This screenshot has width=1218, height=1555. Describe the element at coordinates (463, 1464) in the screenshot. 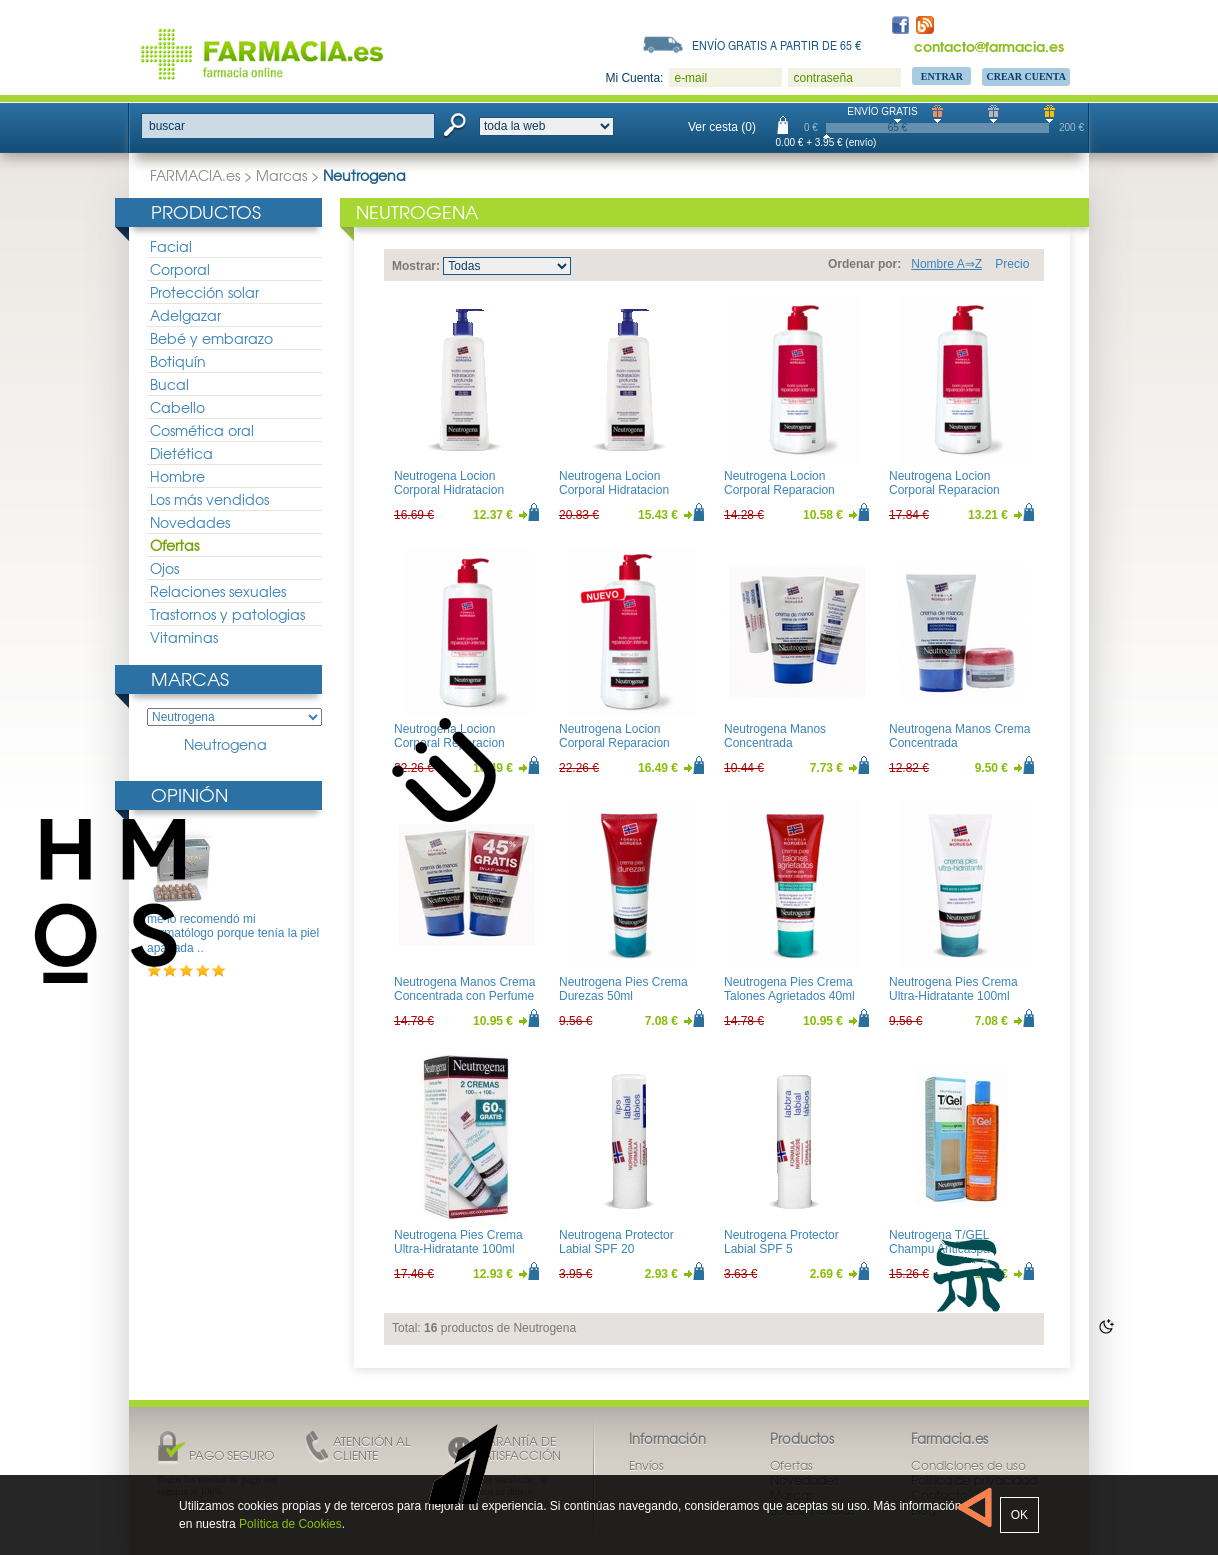

I see `razorpay payment gateway logo` at that location.